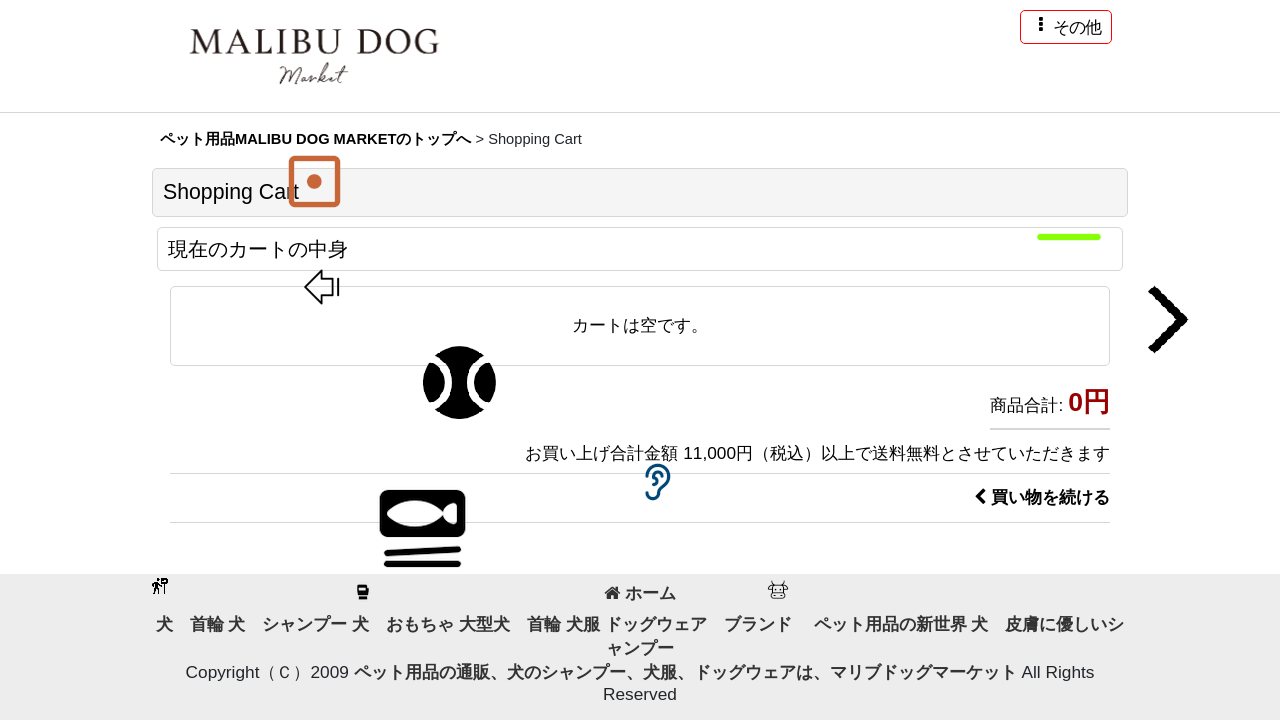  What do you see at coordinates (323, 287) in the screenshot?
I see `go back to the previous screen` at bounding box center [323, 287].